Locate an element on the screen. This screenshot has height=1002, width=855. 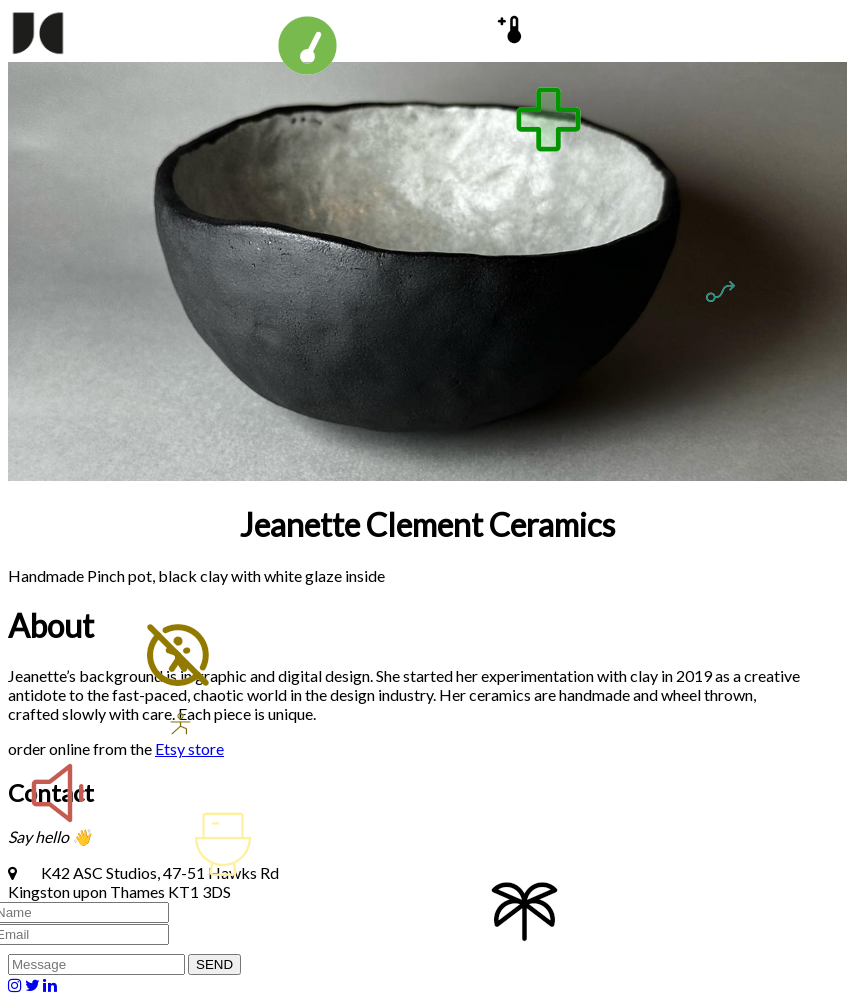
access tai chi or meditation exercises is located at coordinates (180, 724).